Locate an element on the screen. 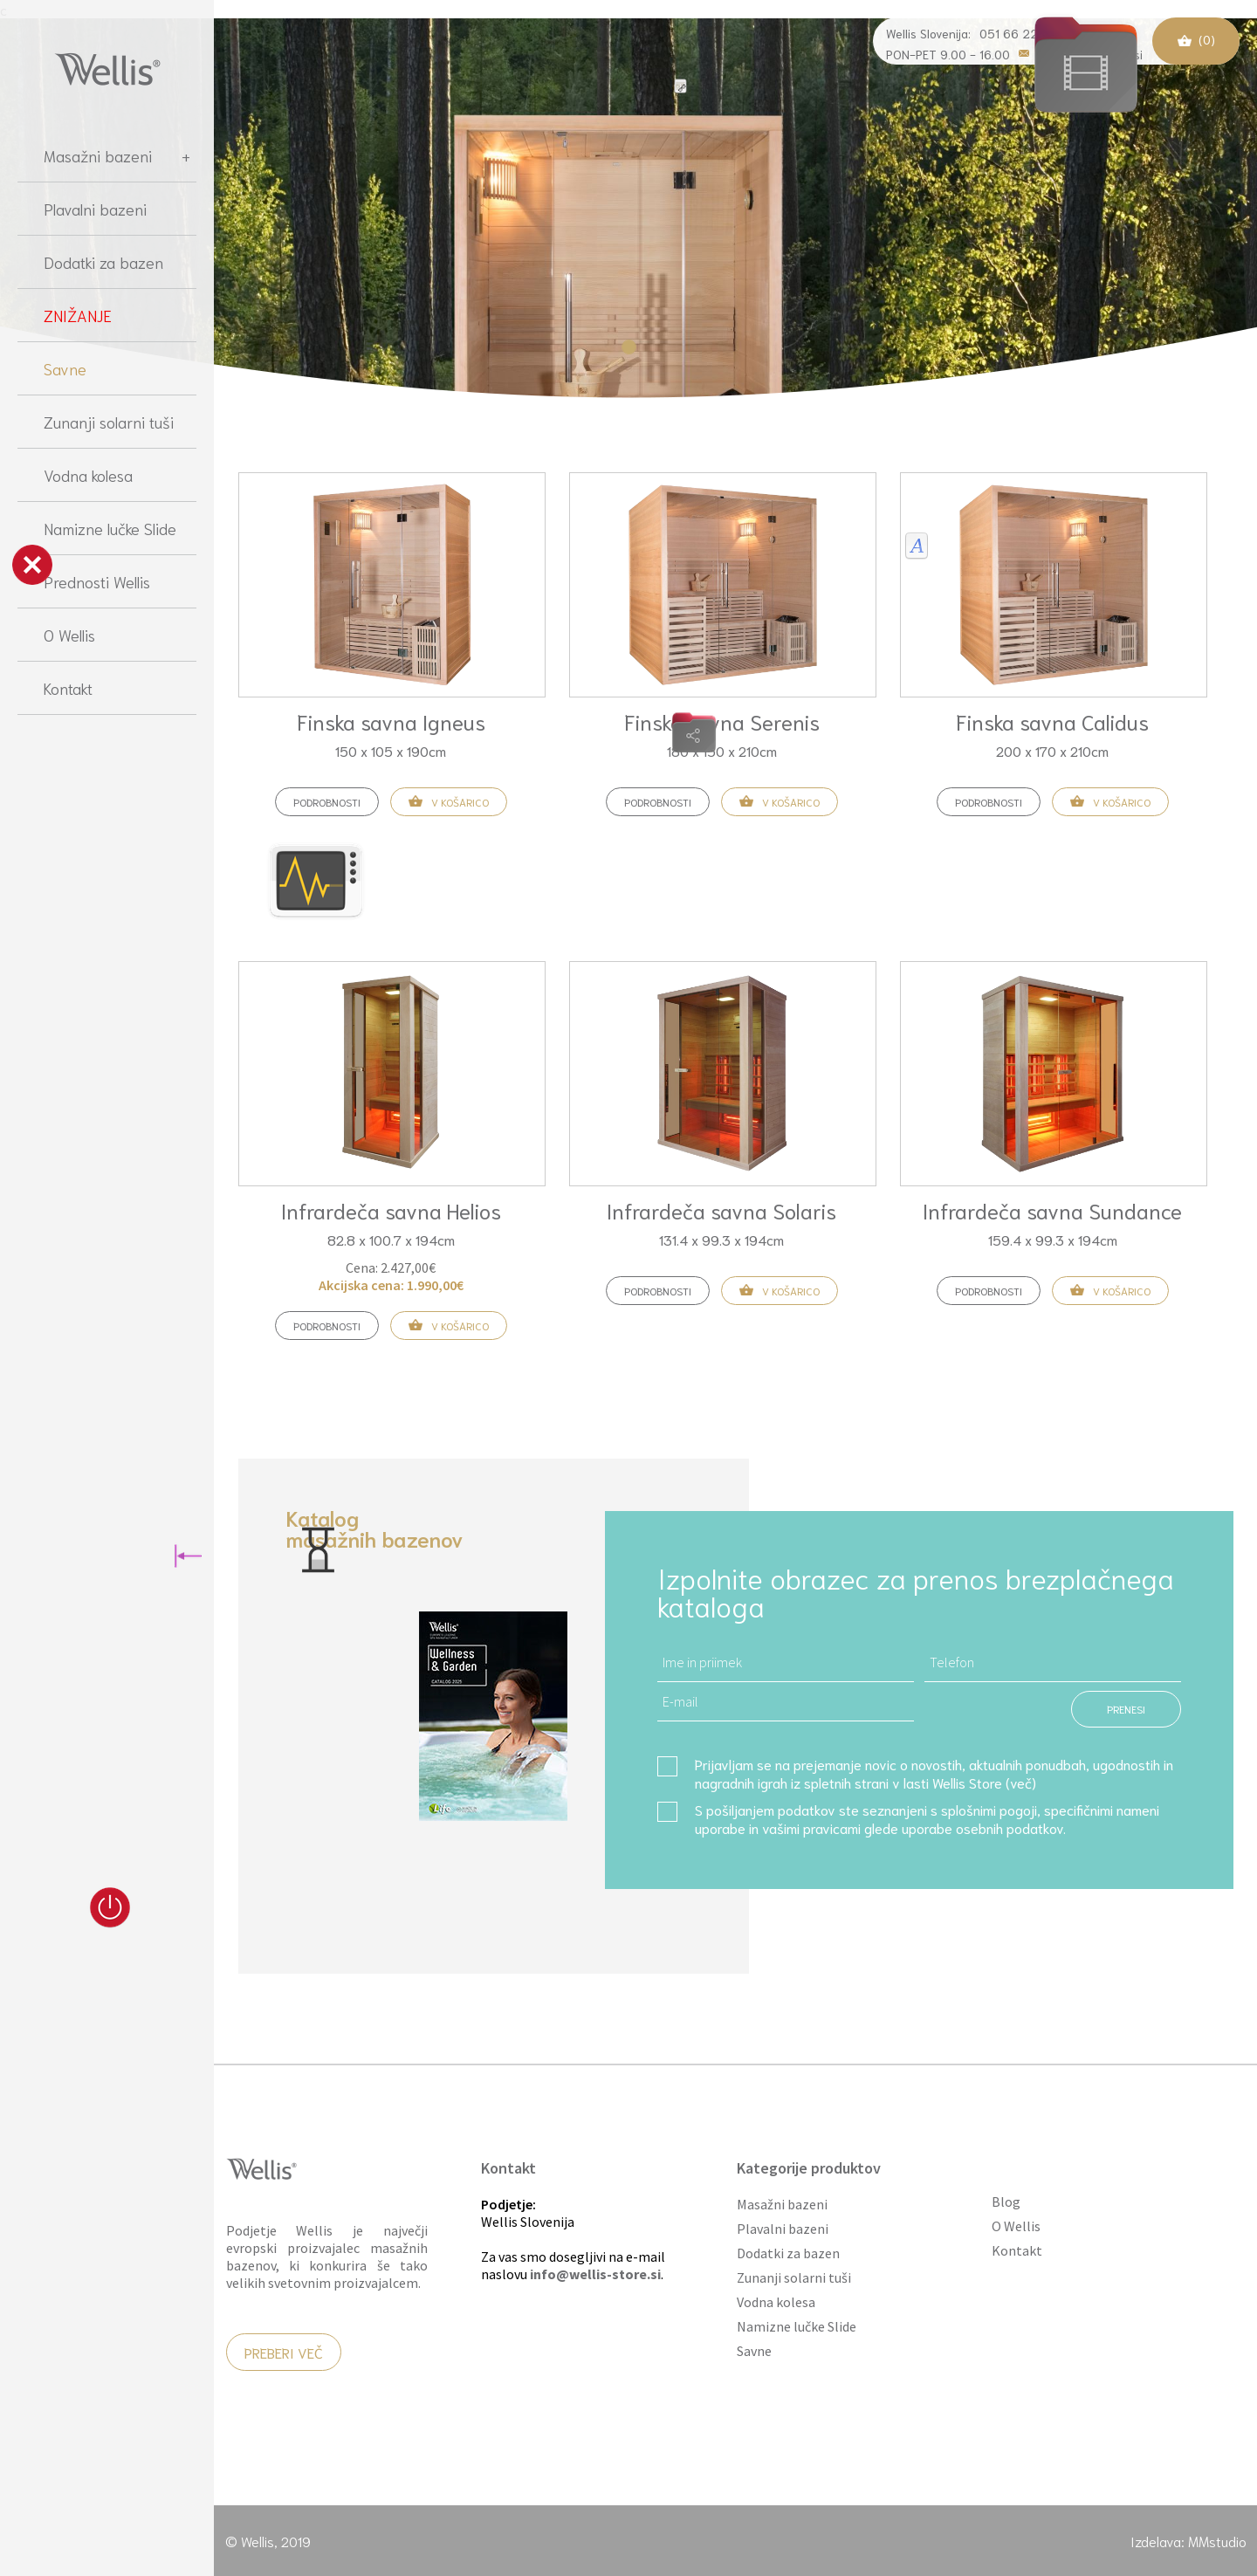 Image resolution: width=1257 pixels, height=2576 pixels. go to the first item in a list or sequence is located at coordinates (188, 1556).